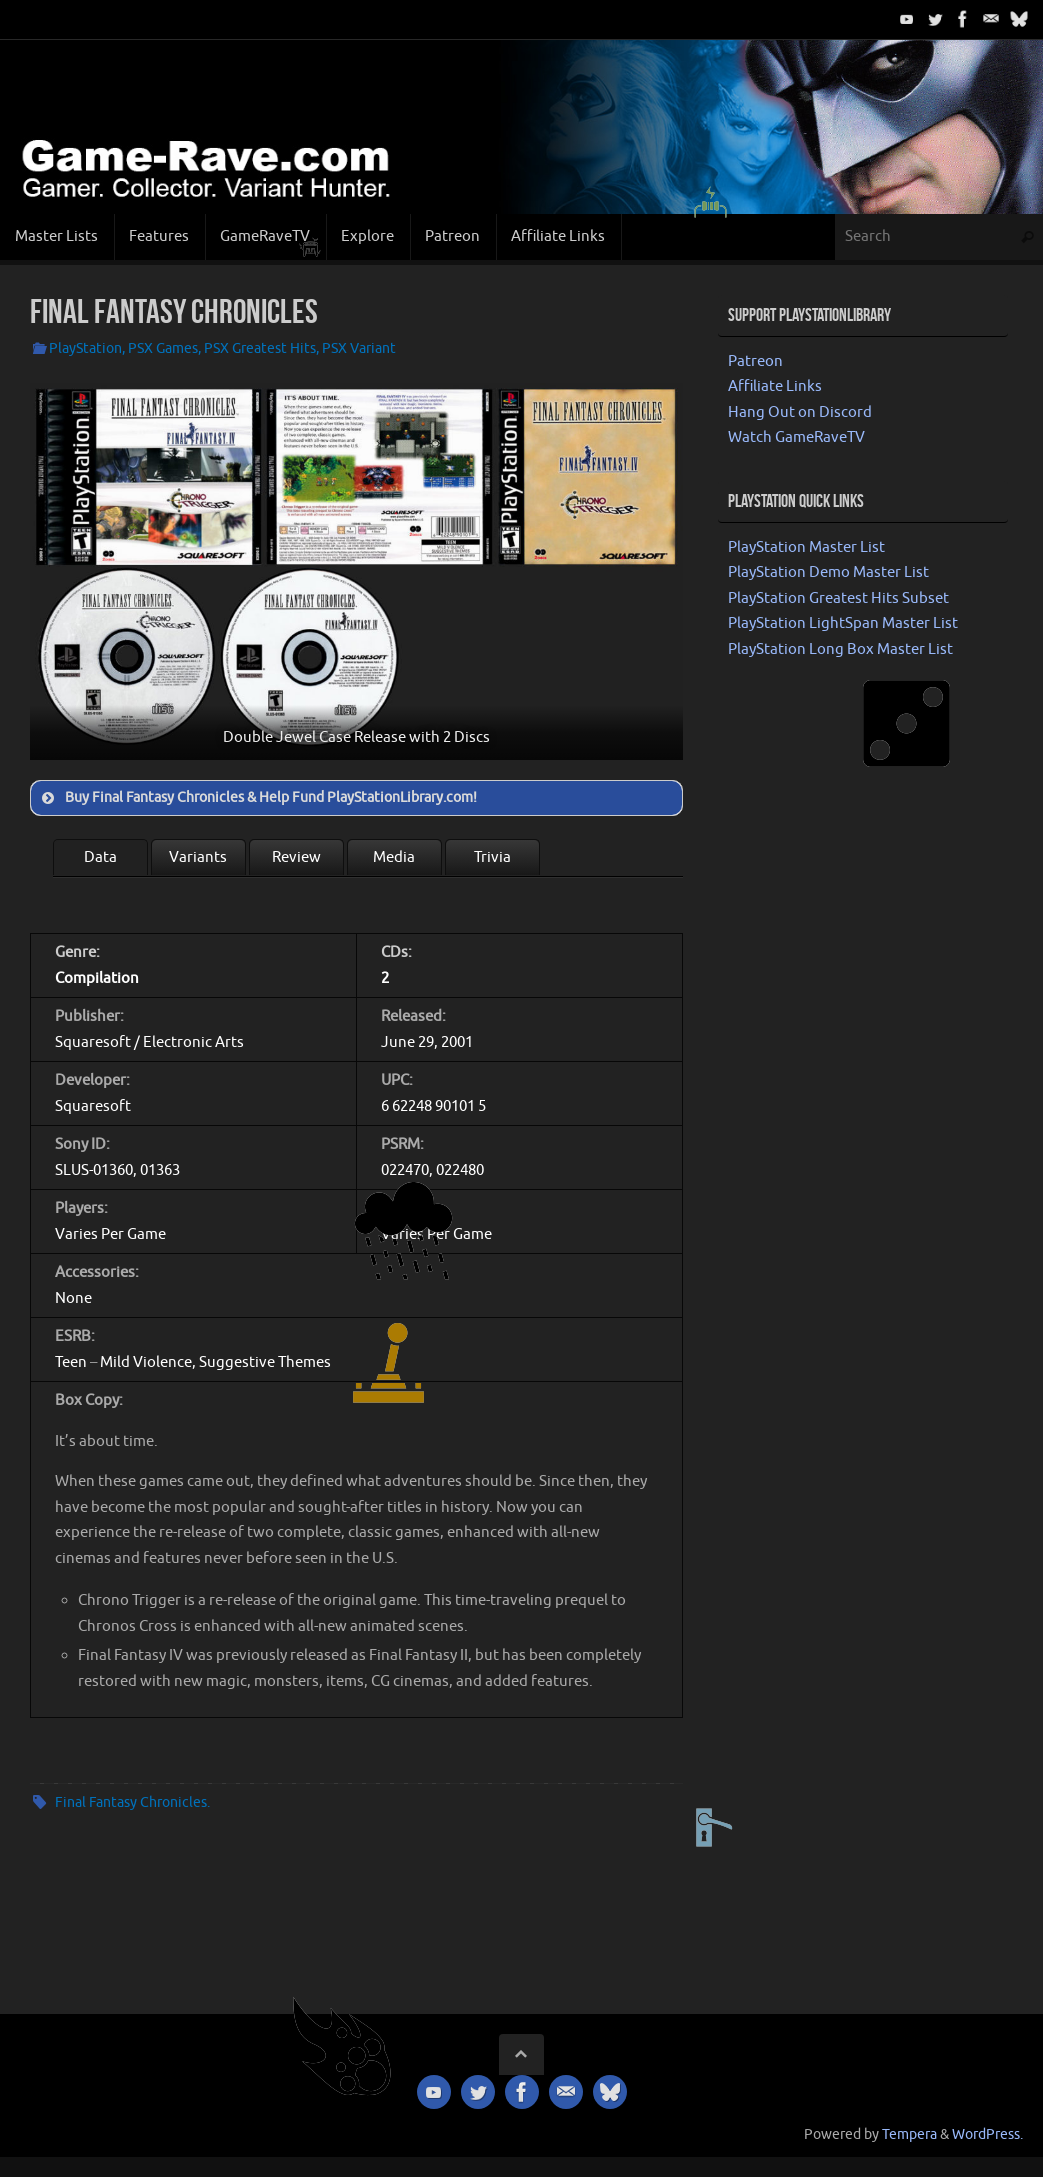 Image resolution: width=1043 pixels, height=2177 pixels. Describe the element at coordinates (906, 723) in the screenshot. I see `roll the dice or randomize` at that location.